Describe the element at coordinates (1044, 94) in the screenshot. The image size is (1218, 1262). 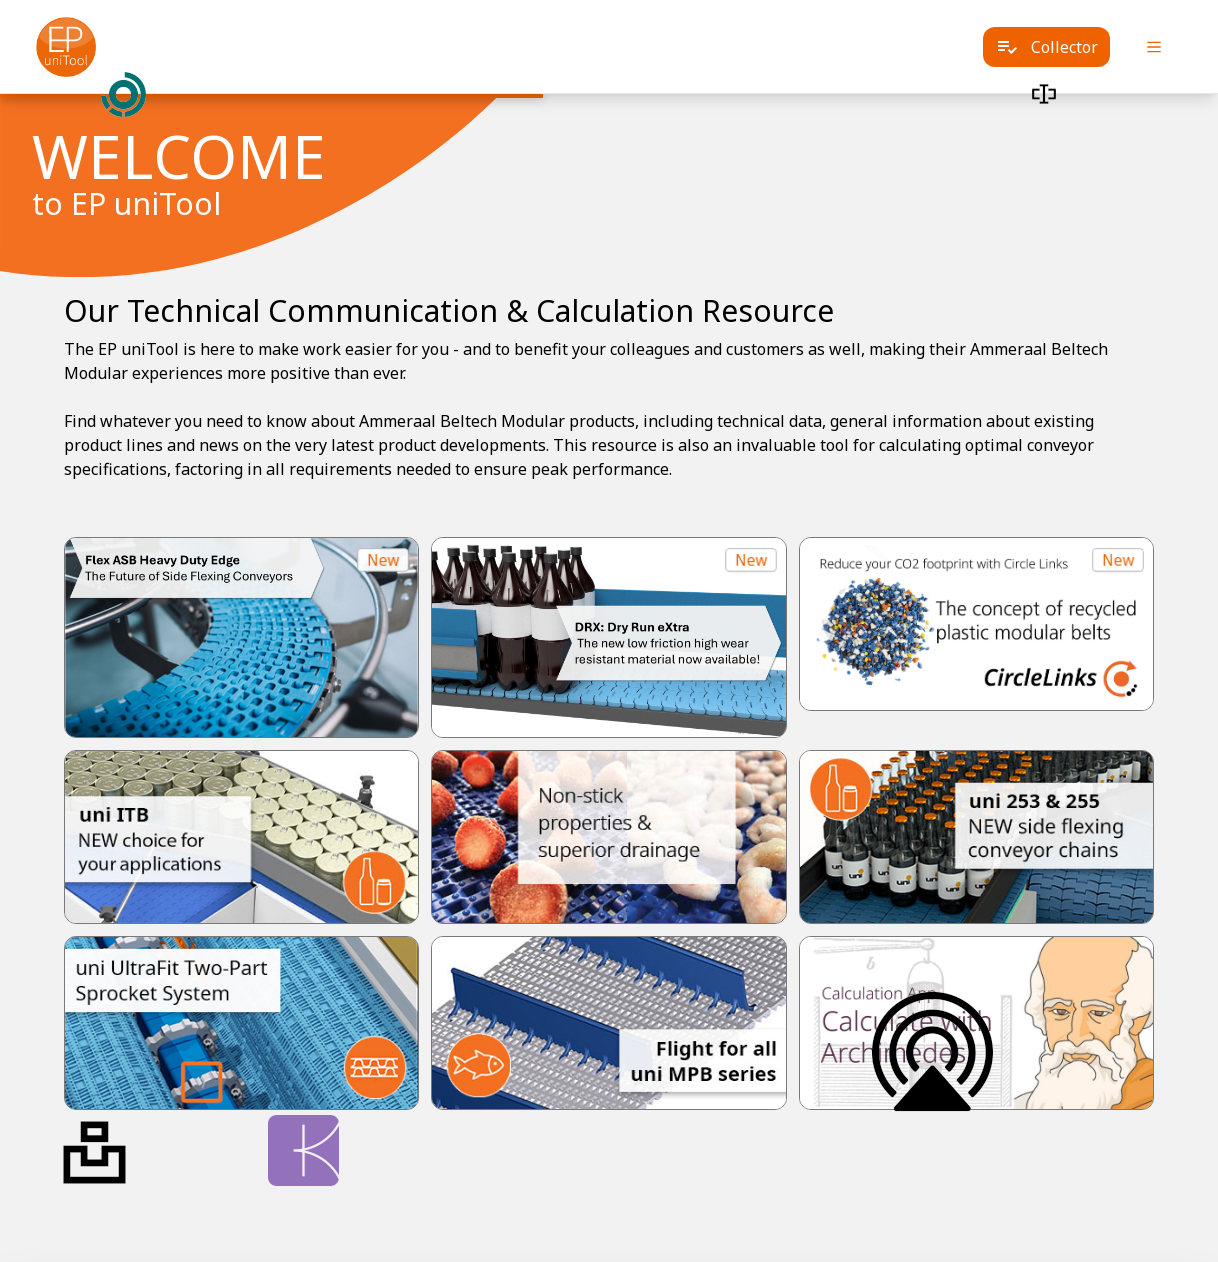
I see `insert a text input field` at that location.